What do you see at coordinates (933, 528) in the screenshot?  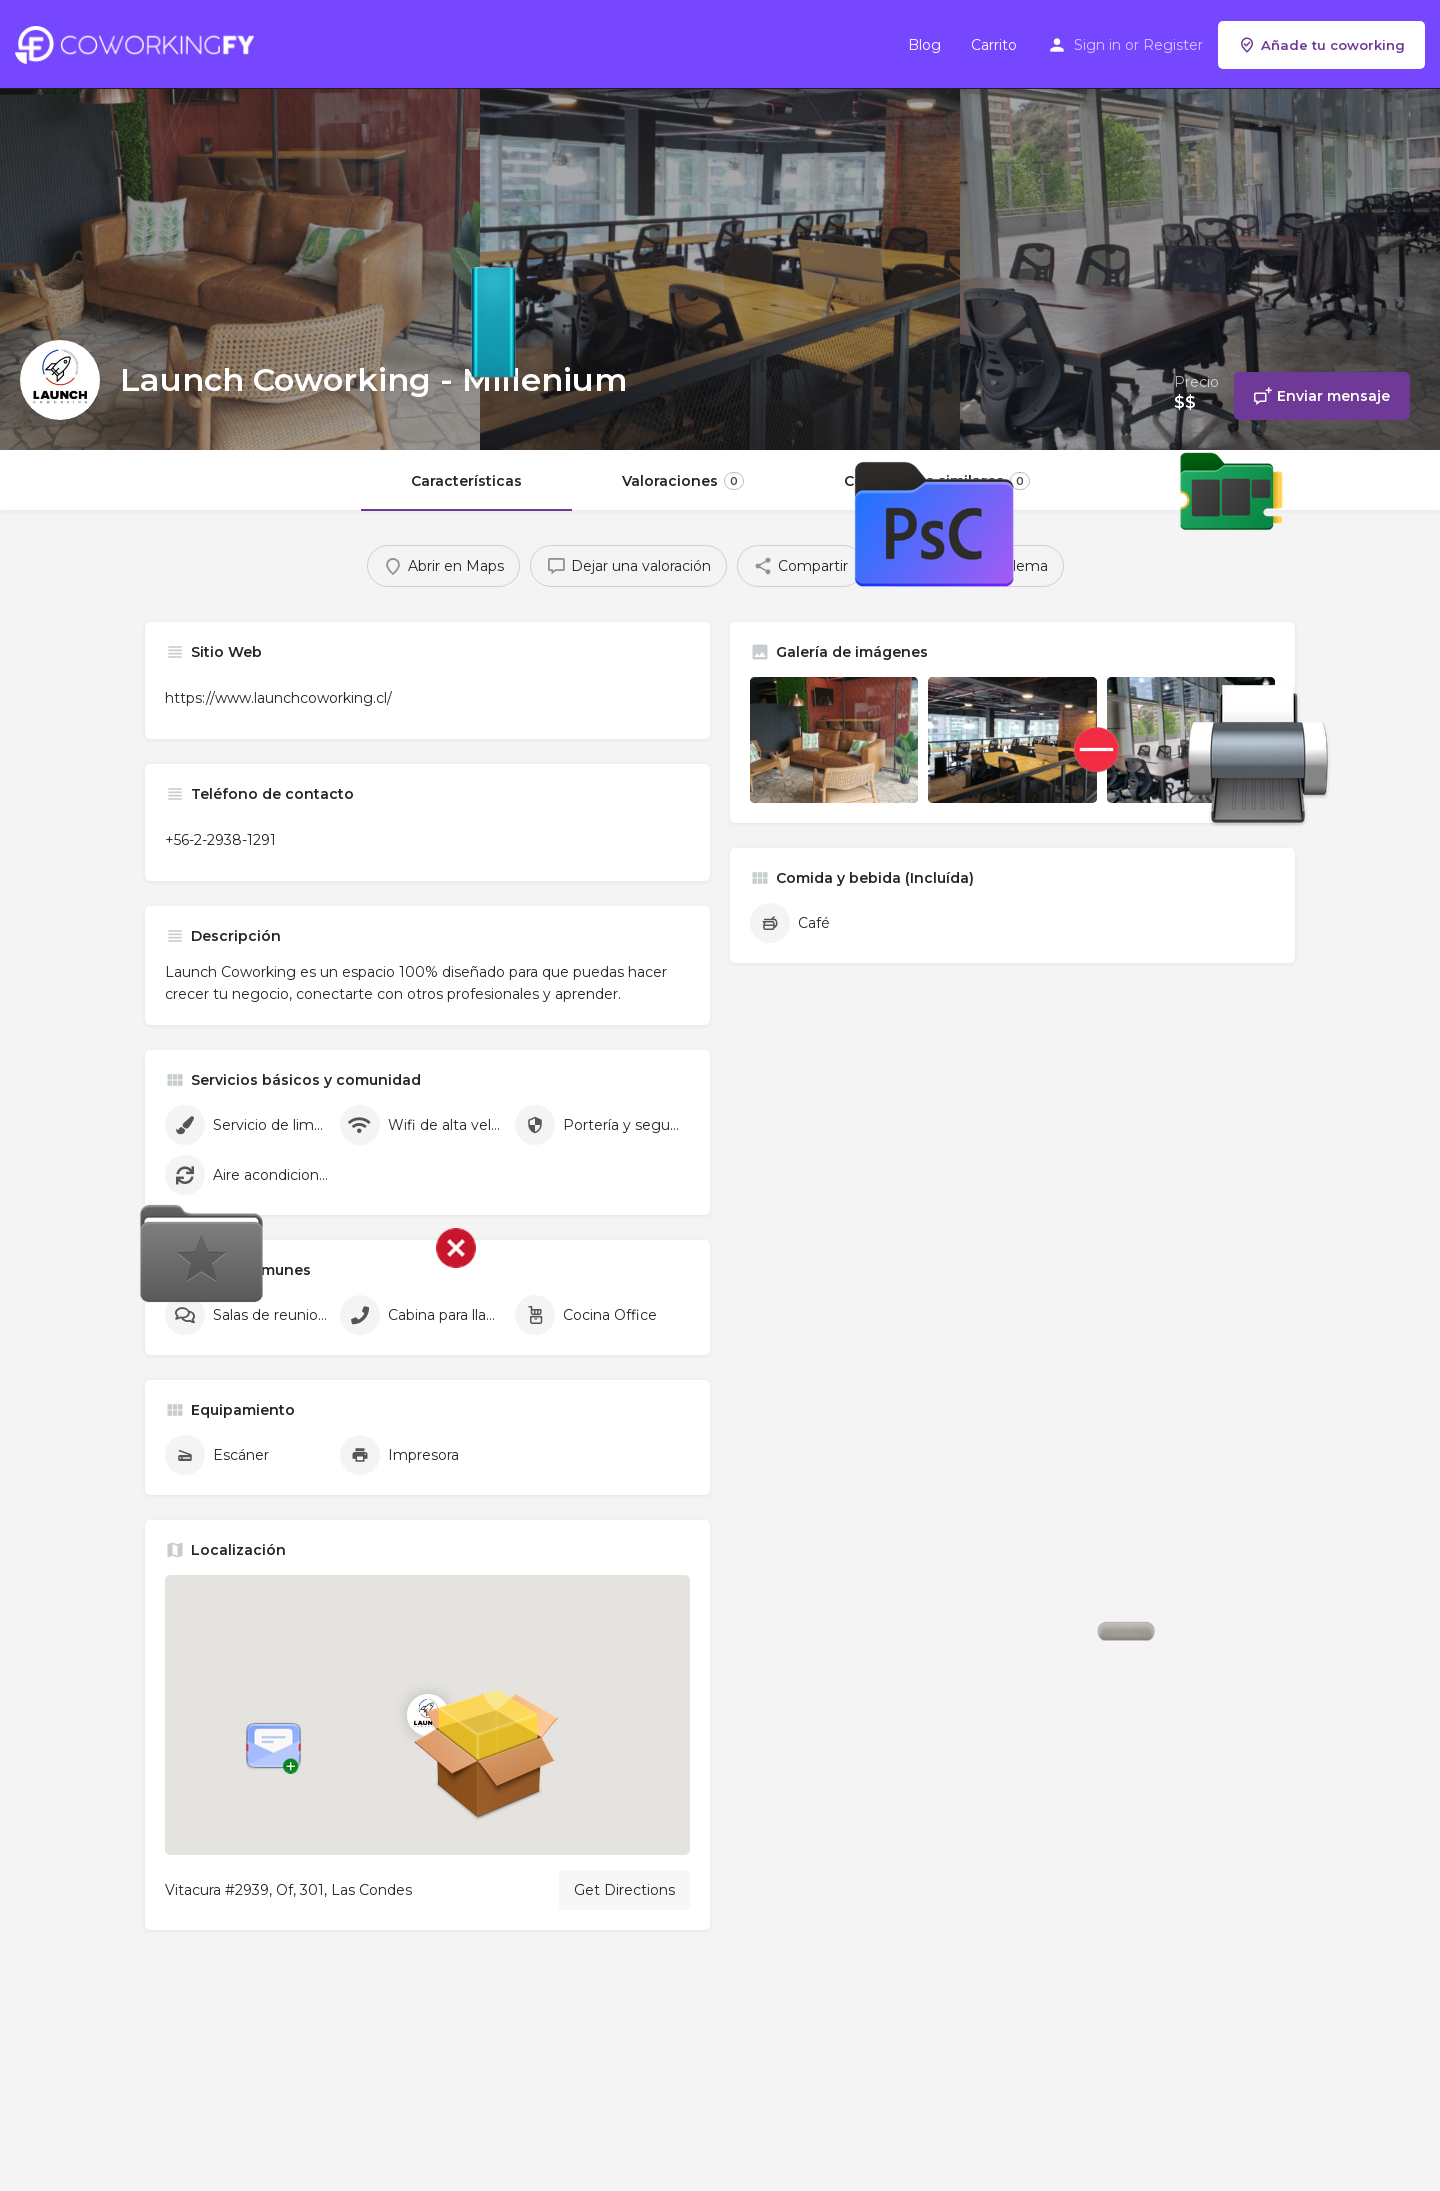 I see `open folder containing adobe photoshop classic files` at bounding box center [933, 528].